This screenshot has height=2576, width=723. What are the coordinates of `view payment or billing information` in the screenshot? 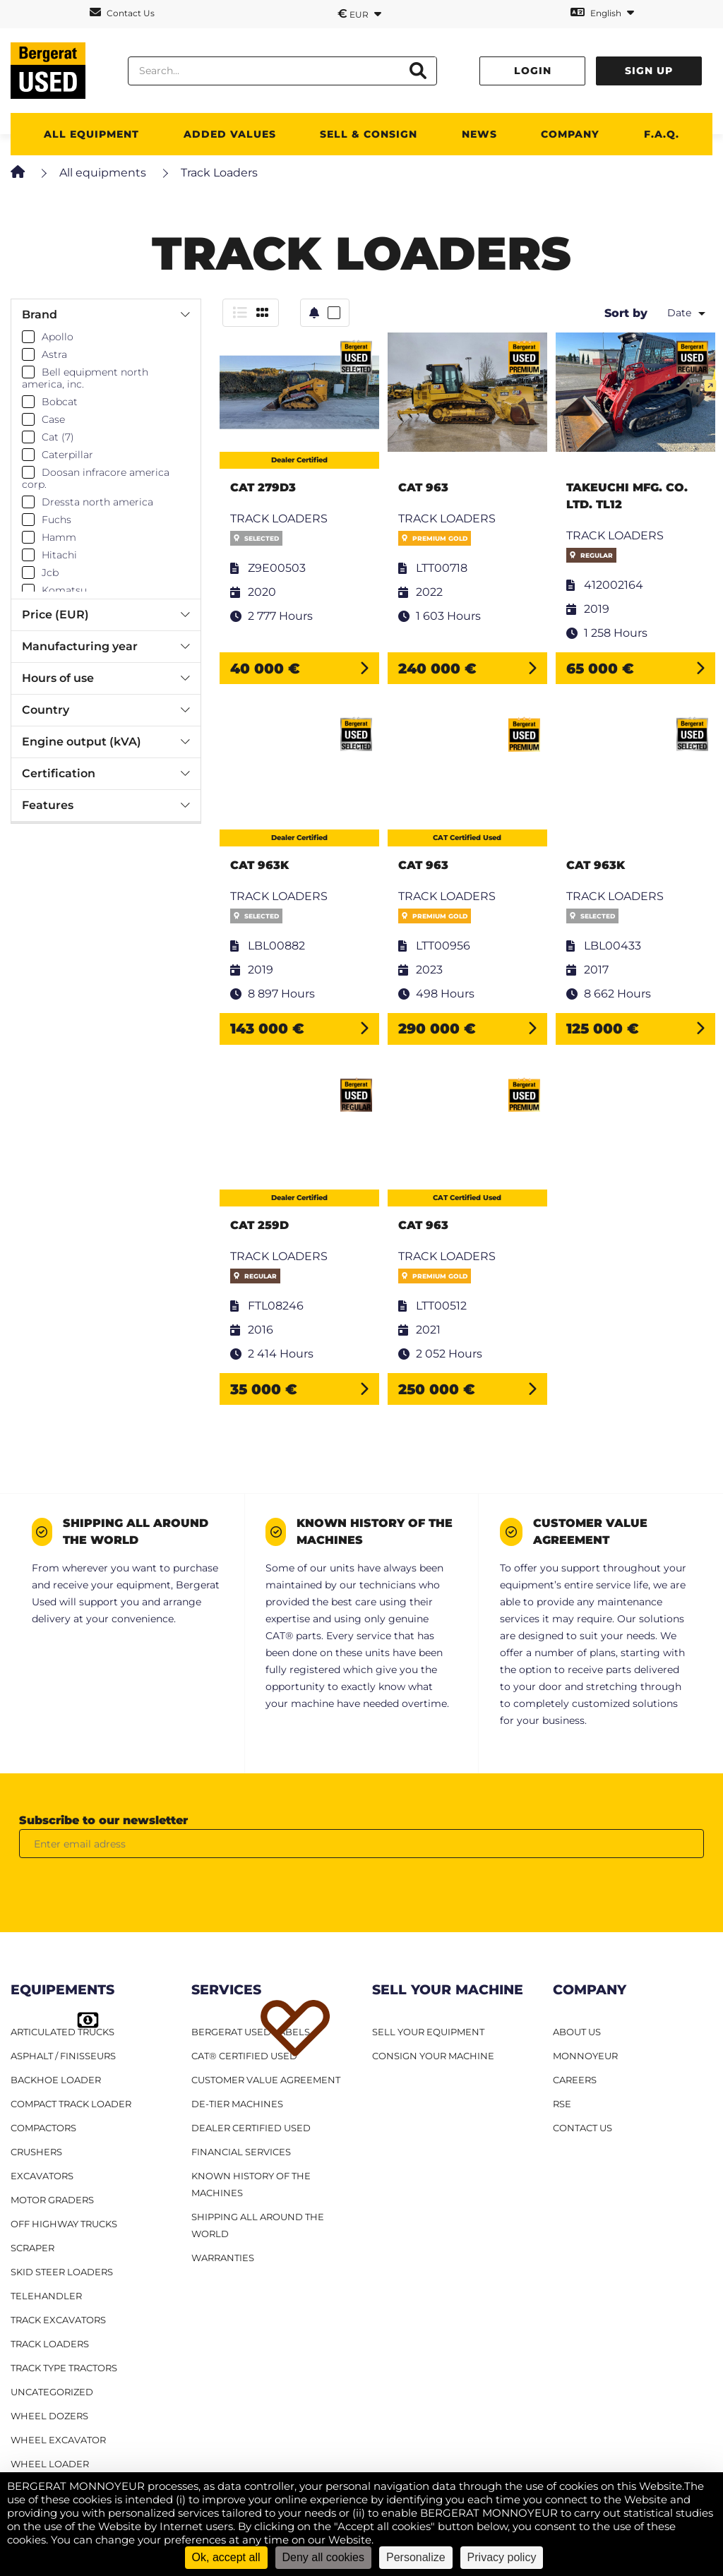 It's located at (88, 2020).